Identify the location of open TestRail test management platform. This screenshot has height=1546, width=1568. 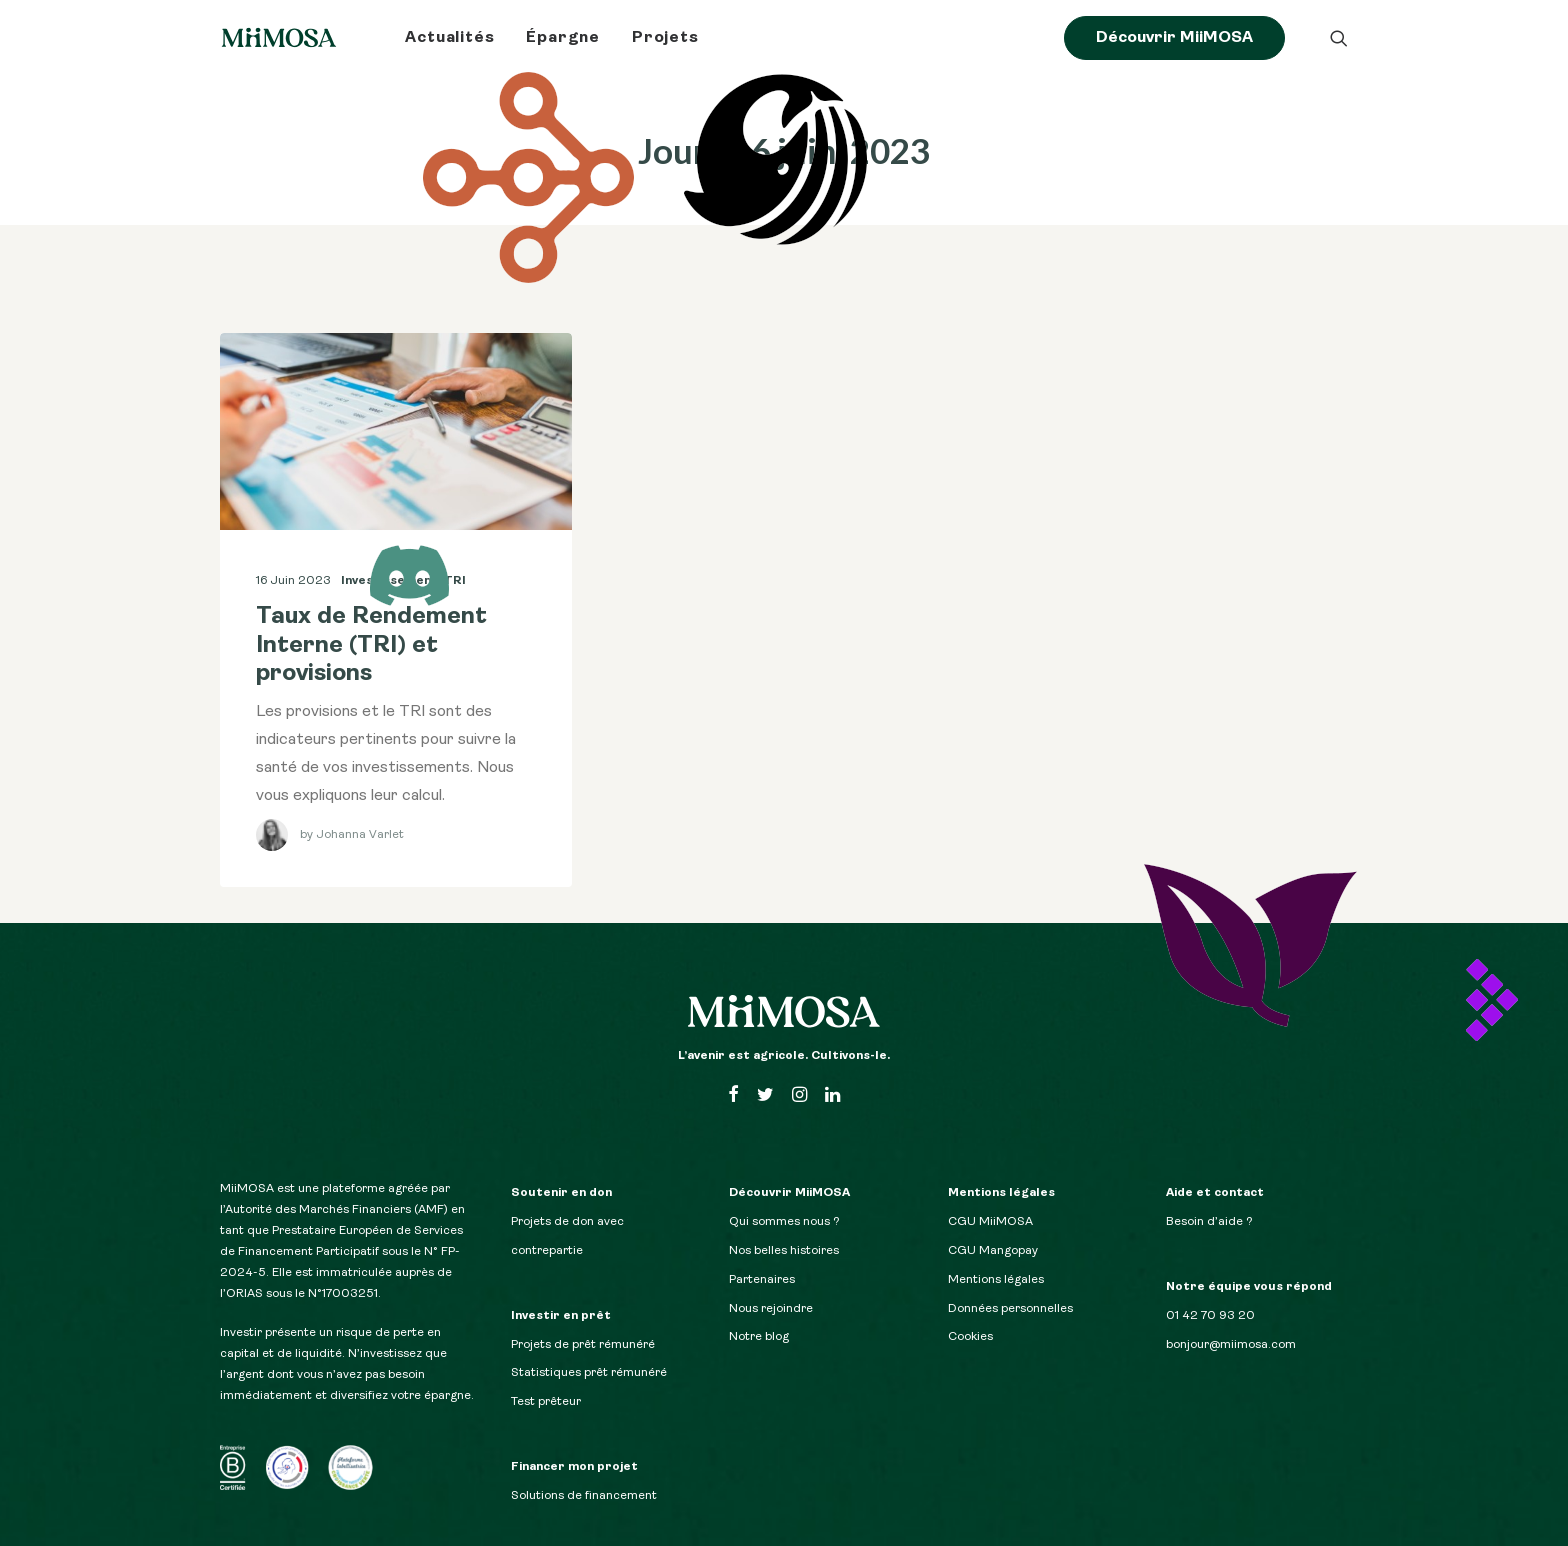
(1492, 1000).